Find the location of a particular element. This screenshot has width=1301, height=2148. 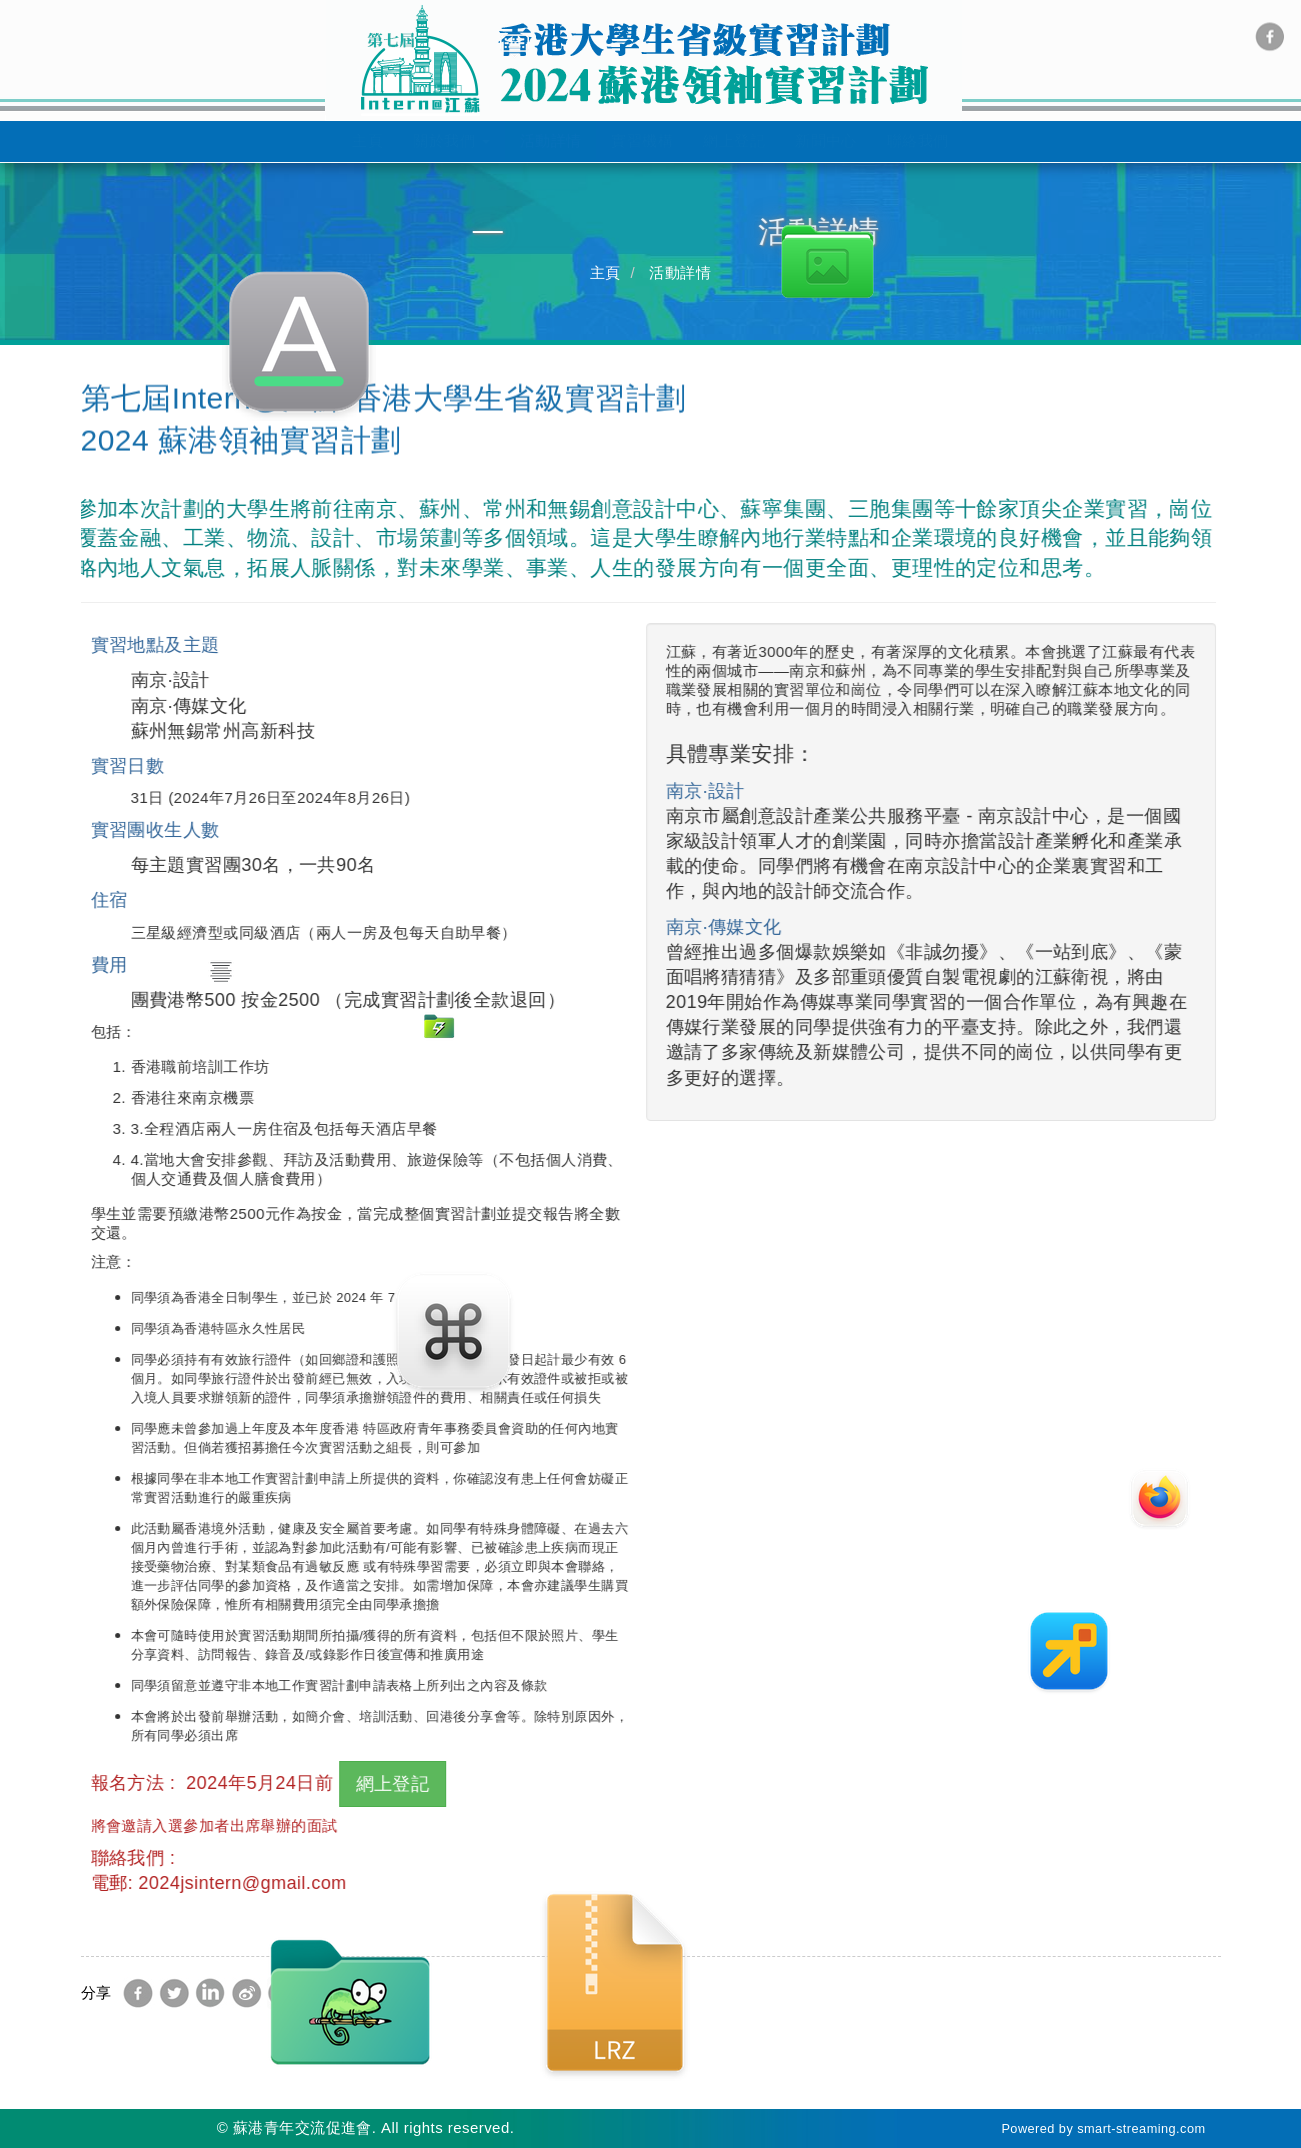

open your GameJolt games folder is located at coordinates (439, 1027).